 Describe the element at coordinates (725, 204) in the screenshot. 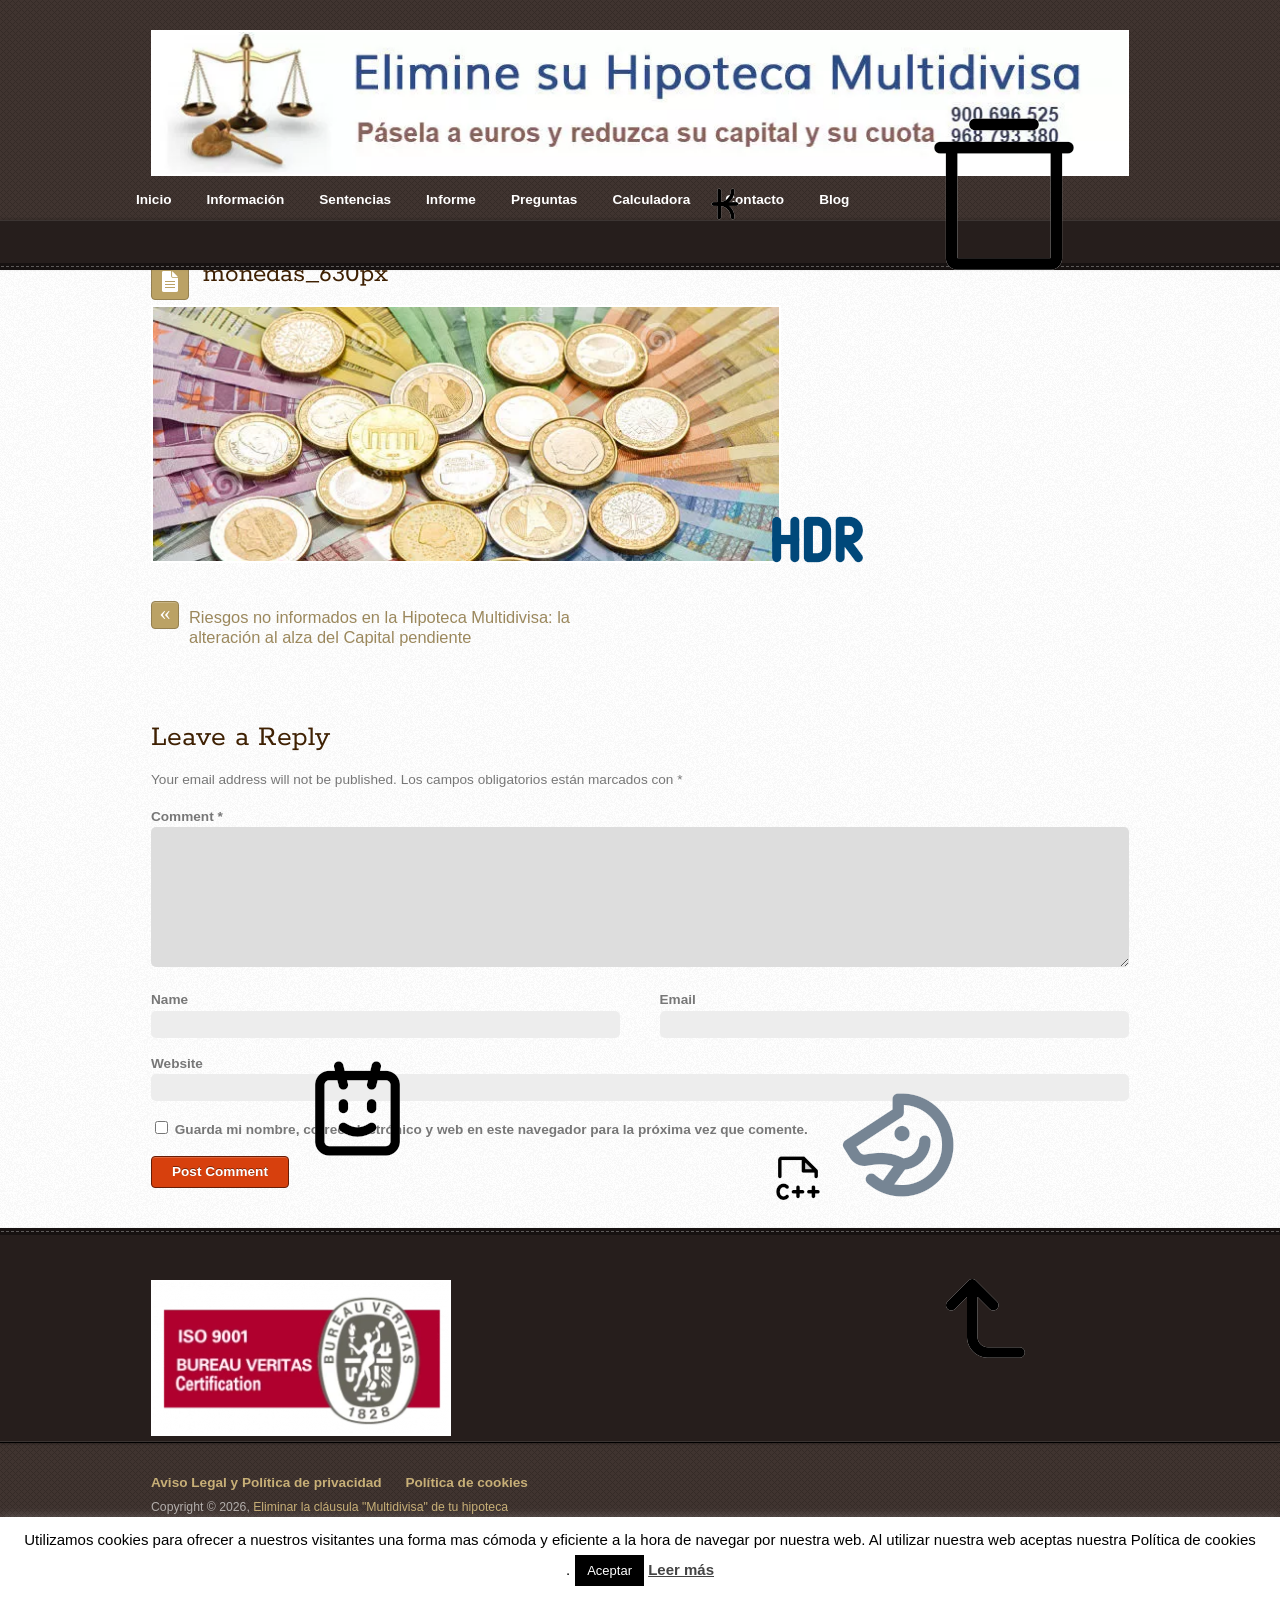

I see `indicates Lao kip currency` at that location.